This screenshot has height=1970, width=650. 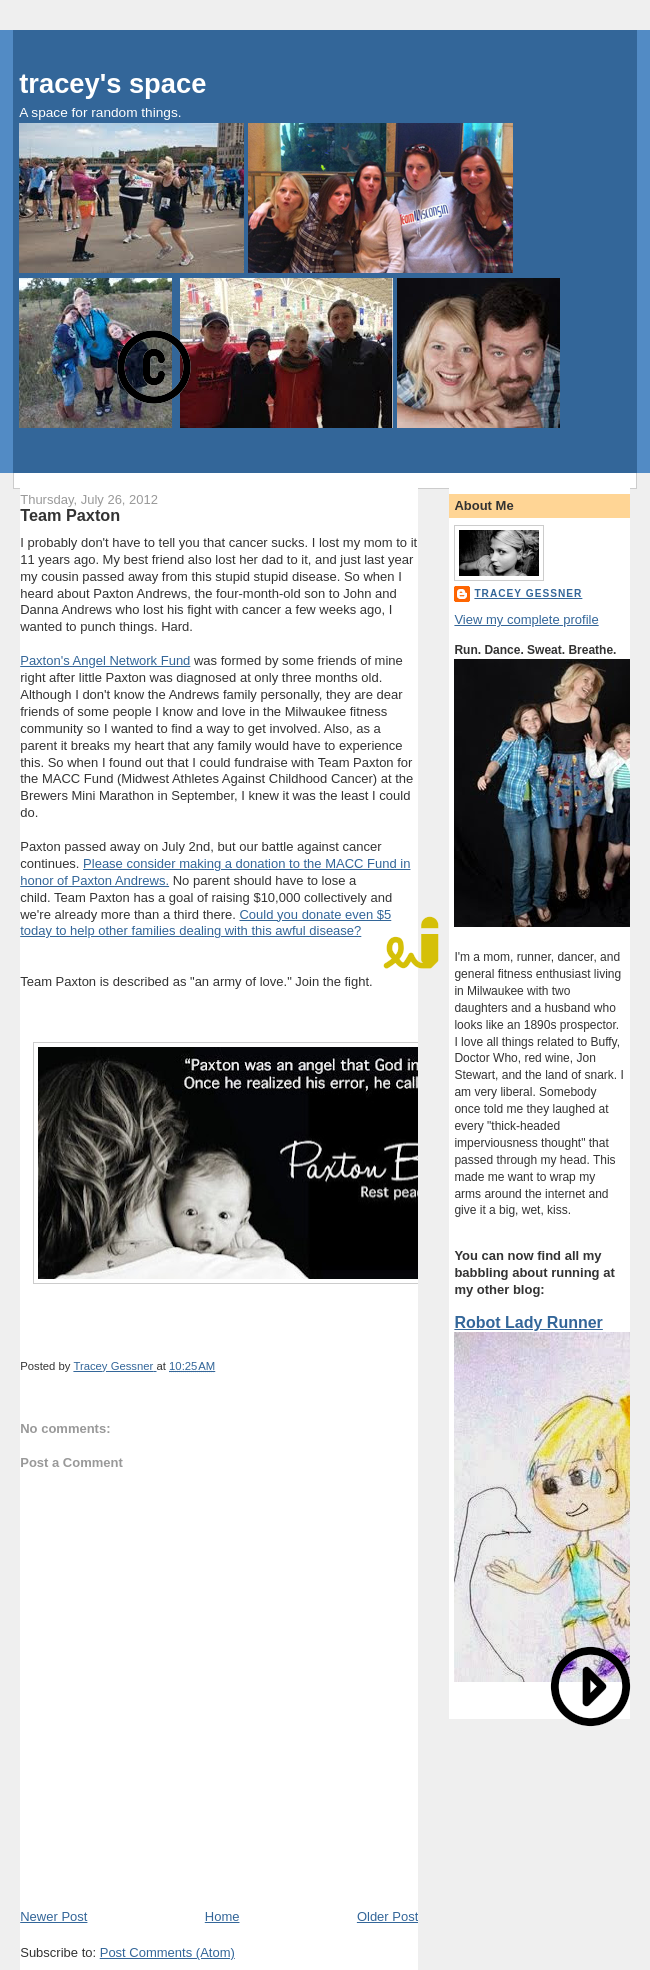 What do you see at coordinates (590, 1686) in the screenshot?
I see `play media or start video` at bounding box center [590, 1686].